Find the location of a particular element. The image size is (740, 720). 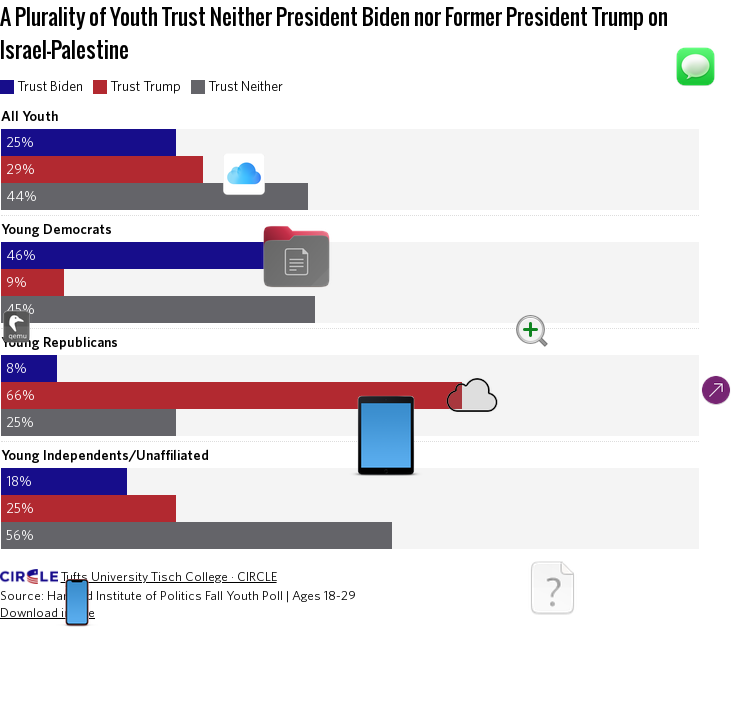

manage connected iPad device is located at coordinates (386, 435).